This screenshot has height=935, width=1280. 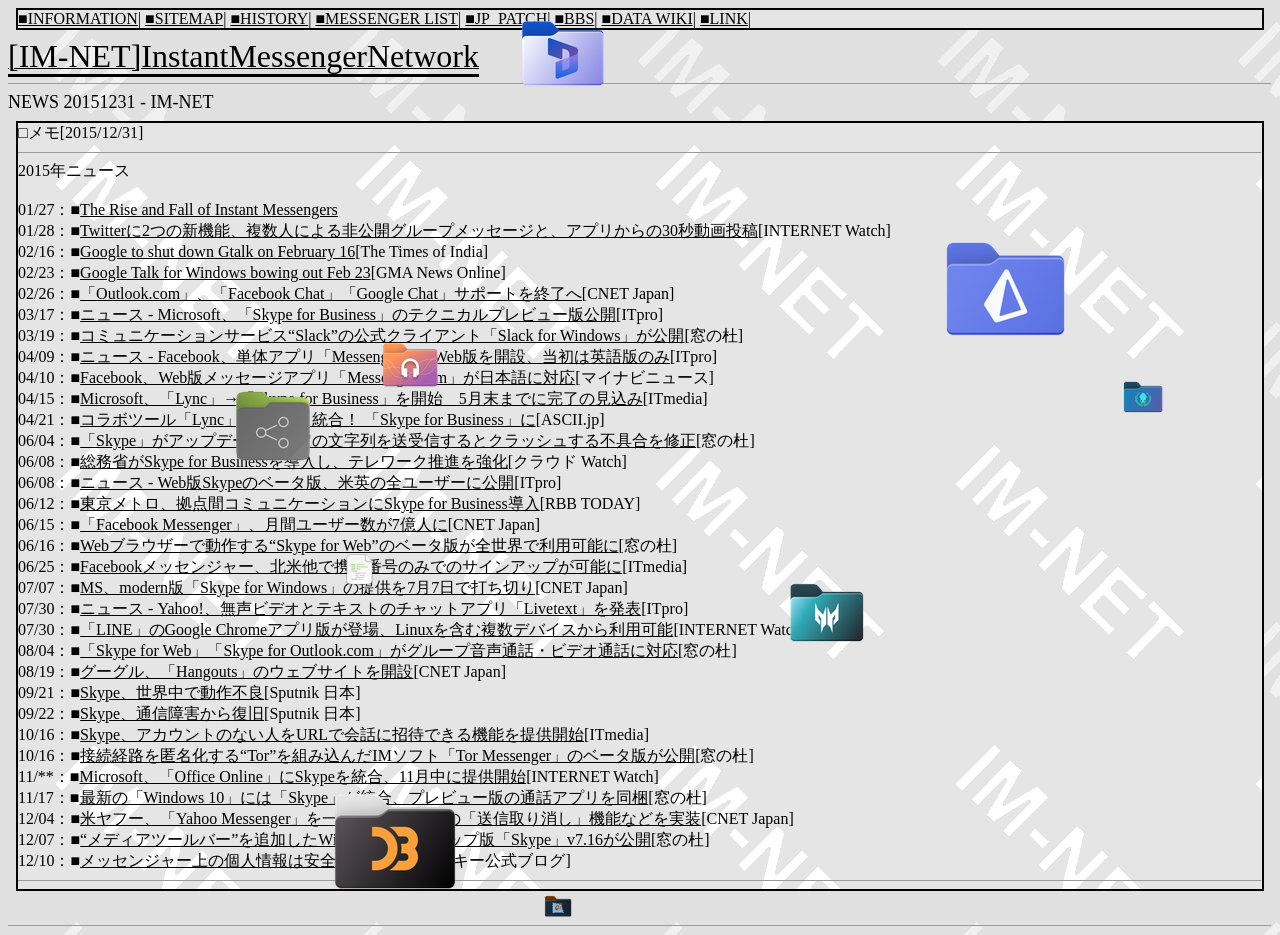 What do you see at coordinates (558, 907) in the screenshot?
I see `folder containing chocolatey package manager files` at bounding box center [558, 907].